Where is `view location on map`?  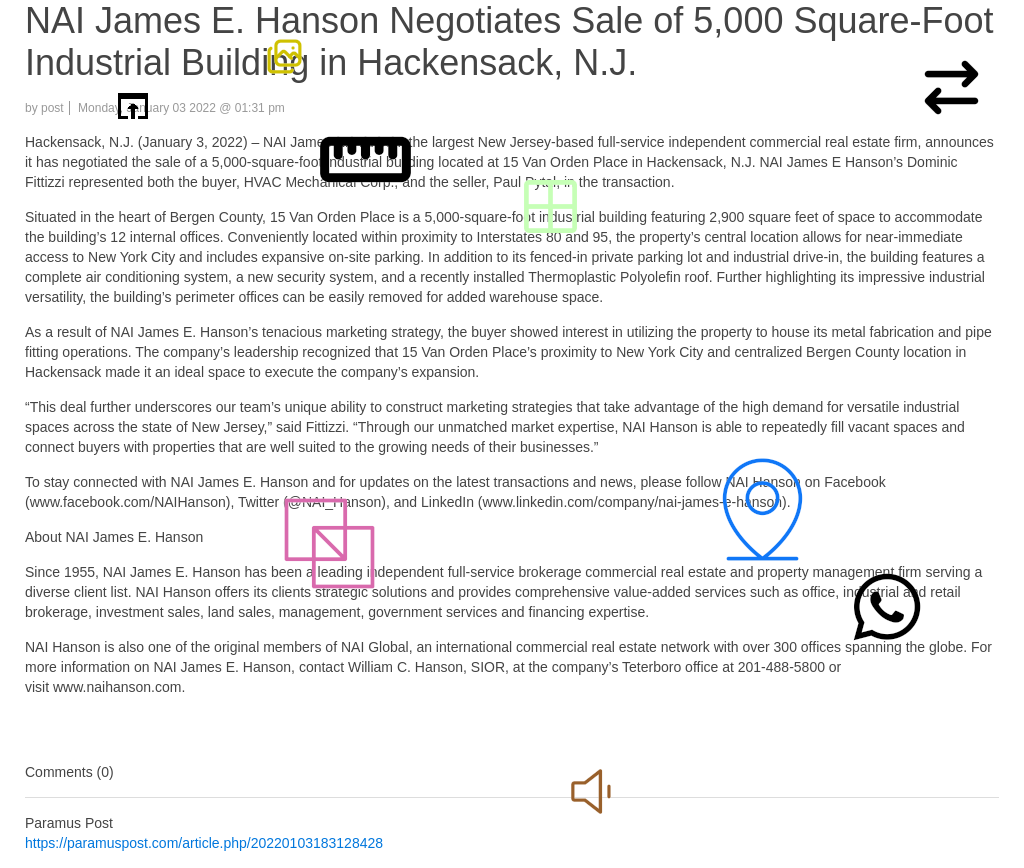
view location on map is located at coordinates (762, 509).